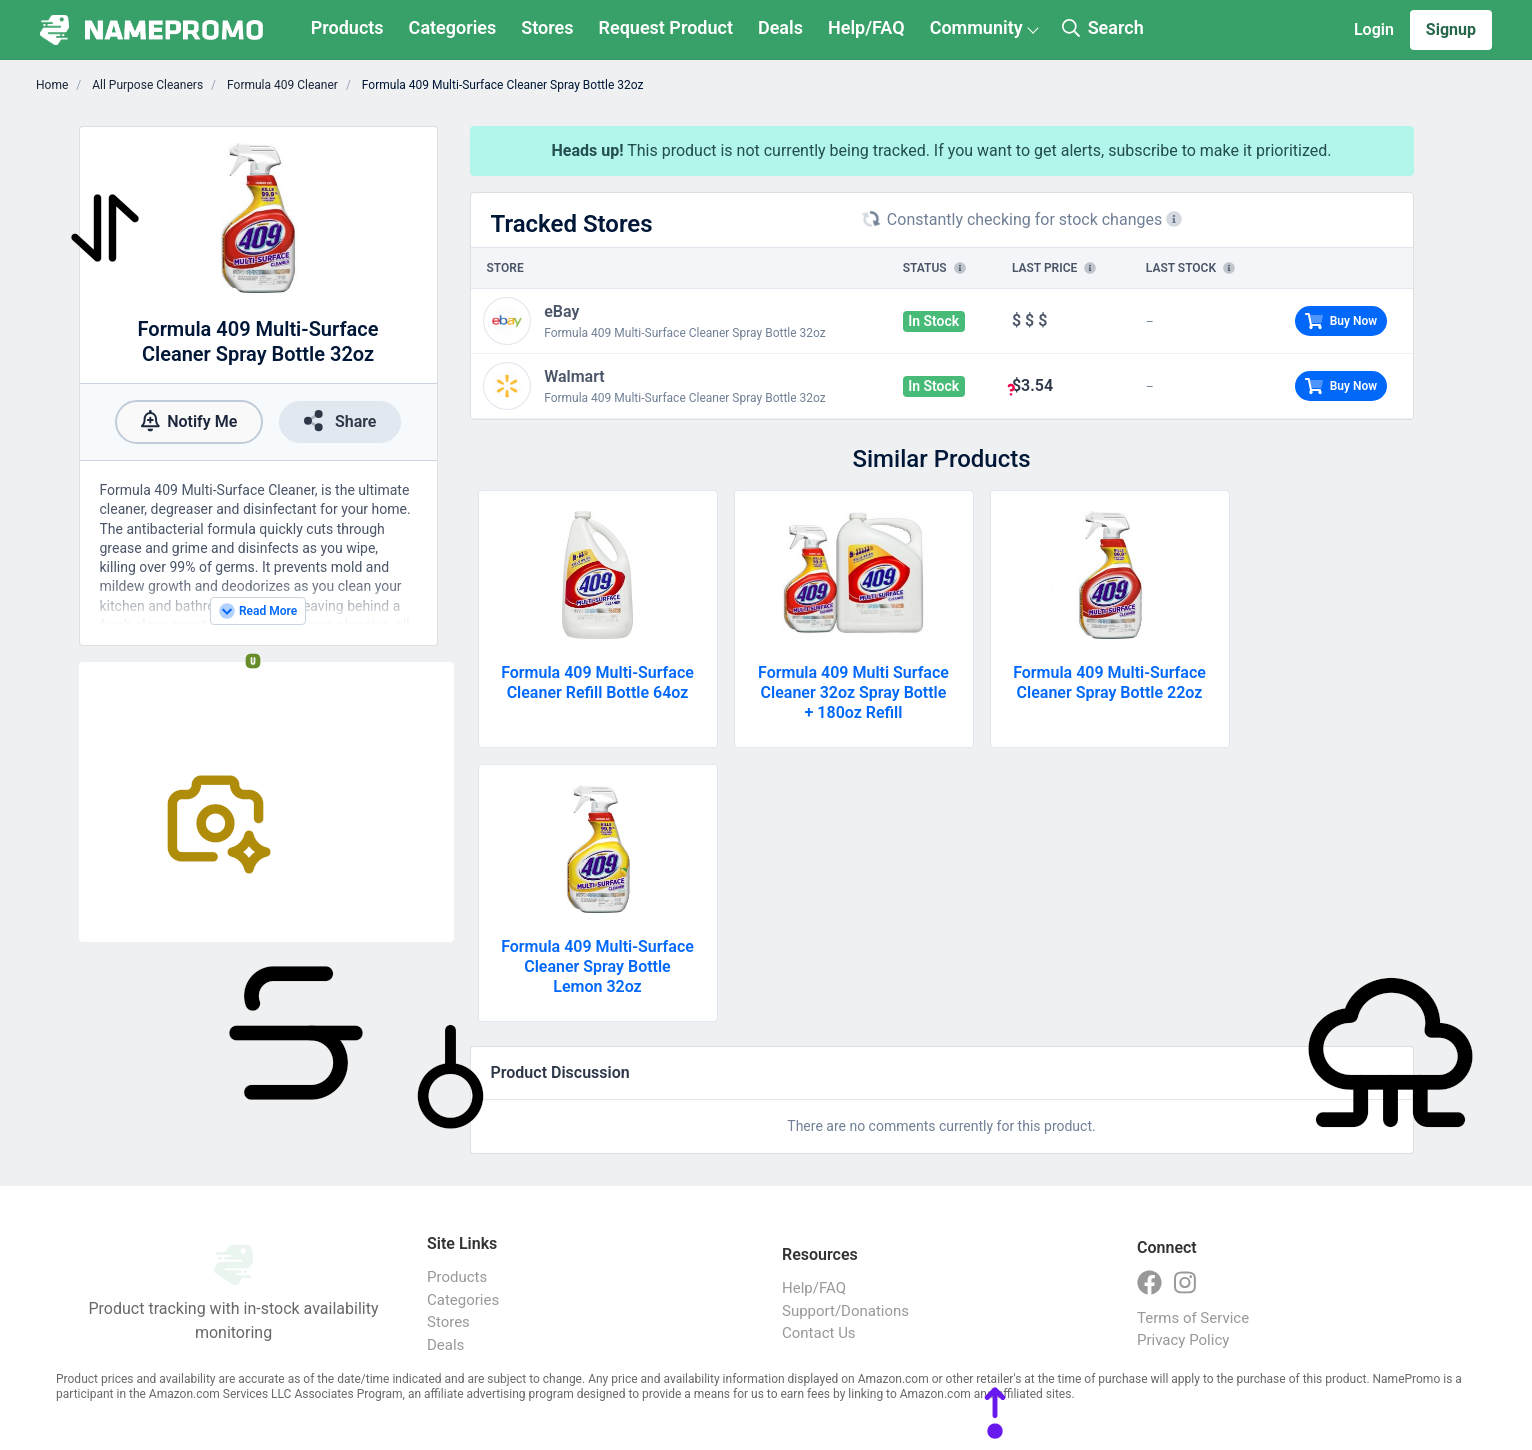  I want to click on access help or support information, so click(1011, 389).